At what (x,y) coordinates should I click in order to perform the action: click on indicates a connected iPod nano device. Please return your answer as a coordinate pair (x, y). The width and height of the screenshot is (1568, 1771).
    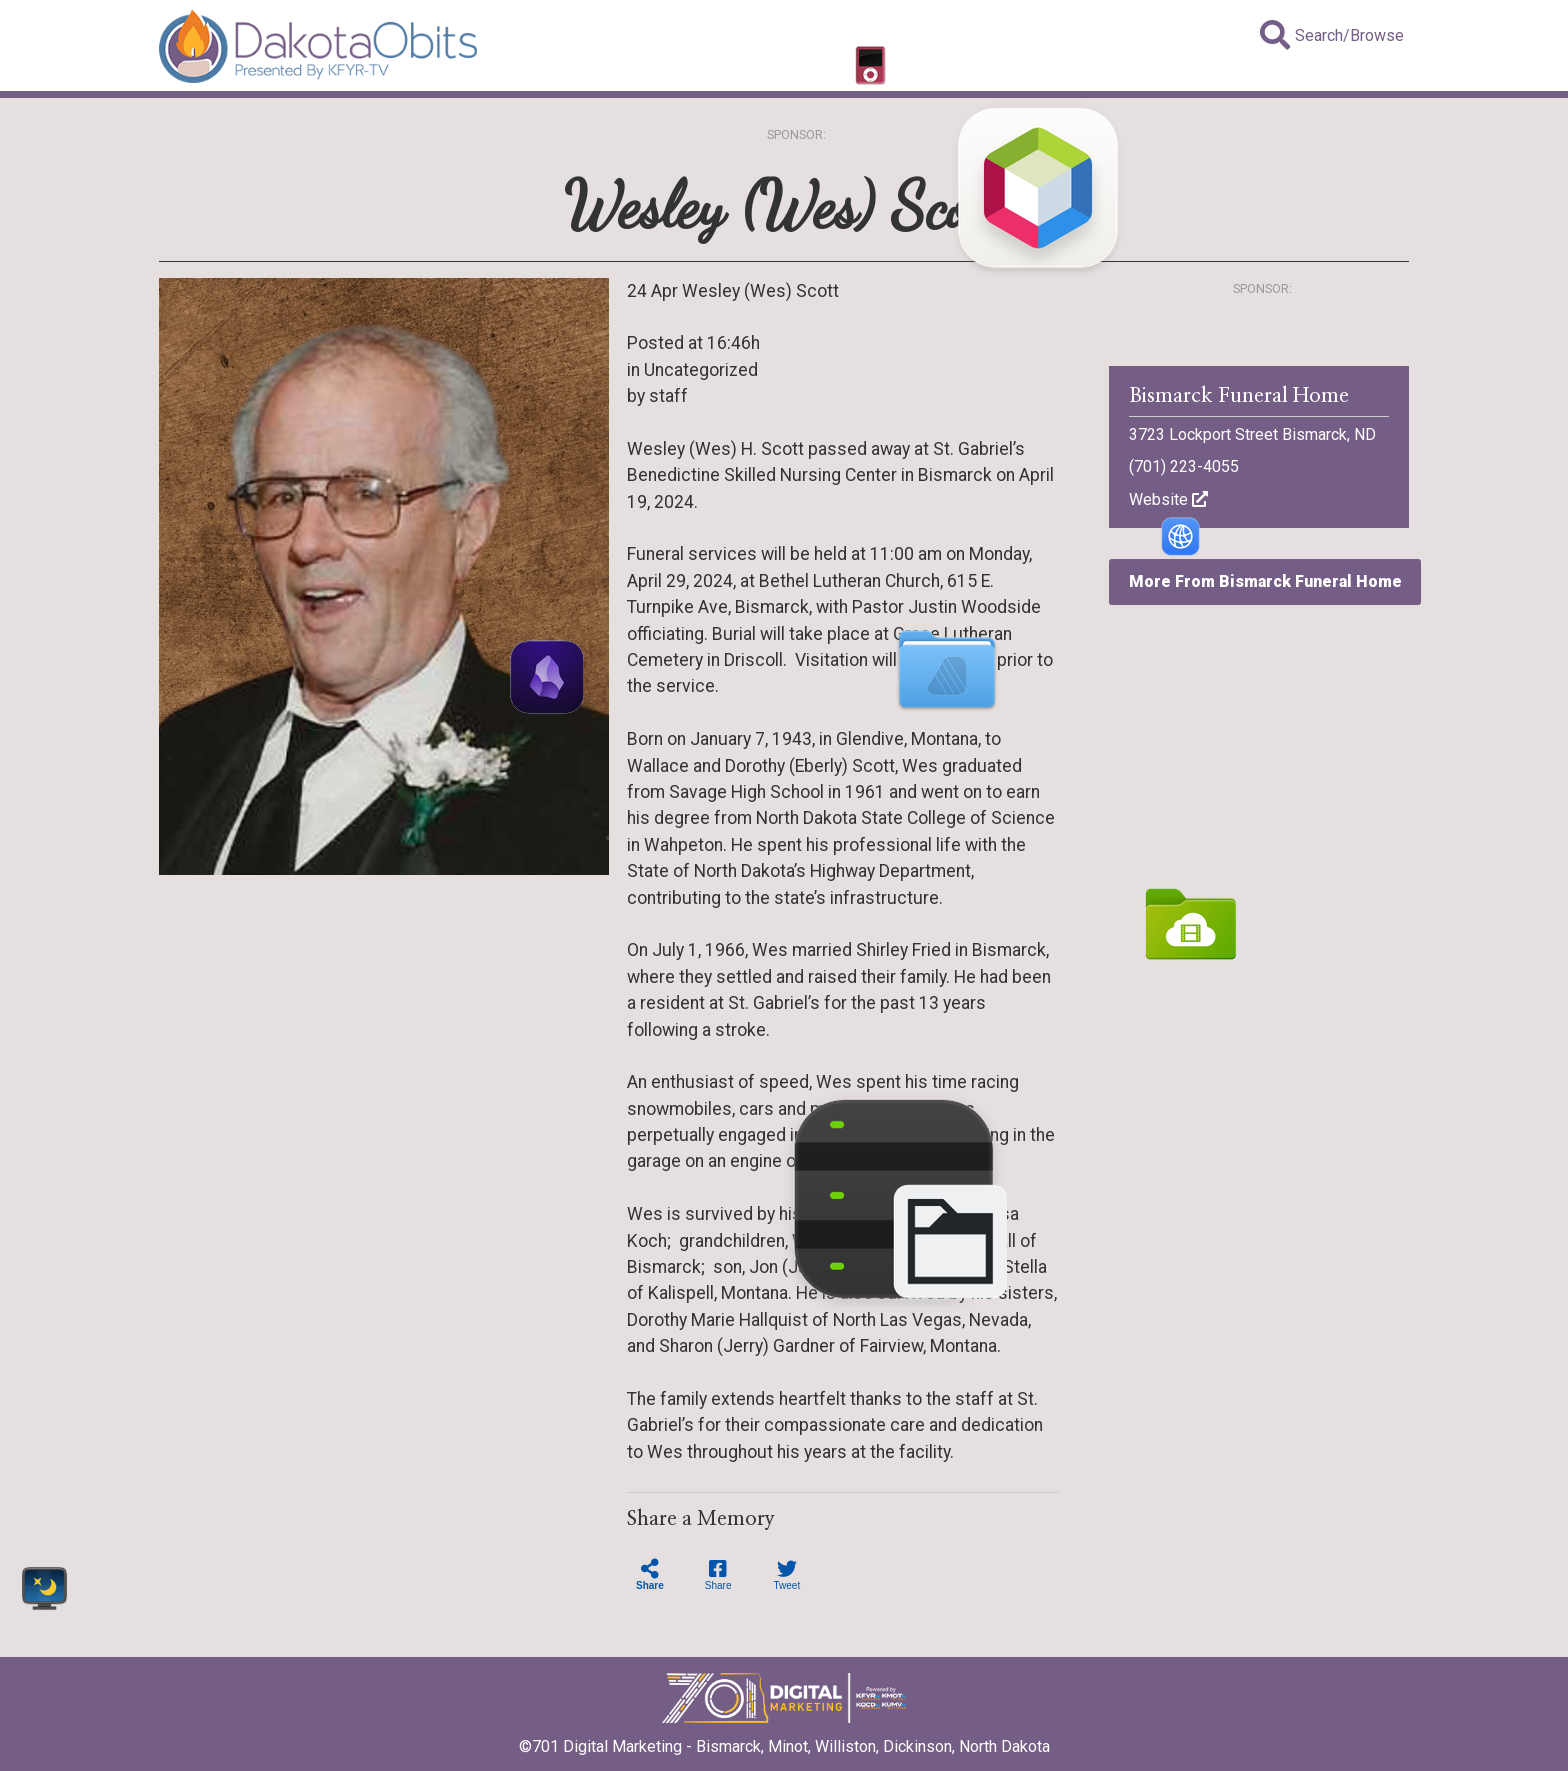
    Looking at the image, I should click on (870, 56).